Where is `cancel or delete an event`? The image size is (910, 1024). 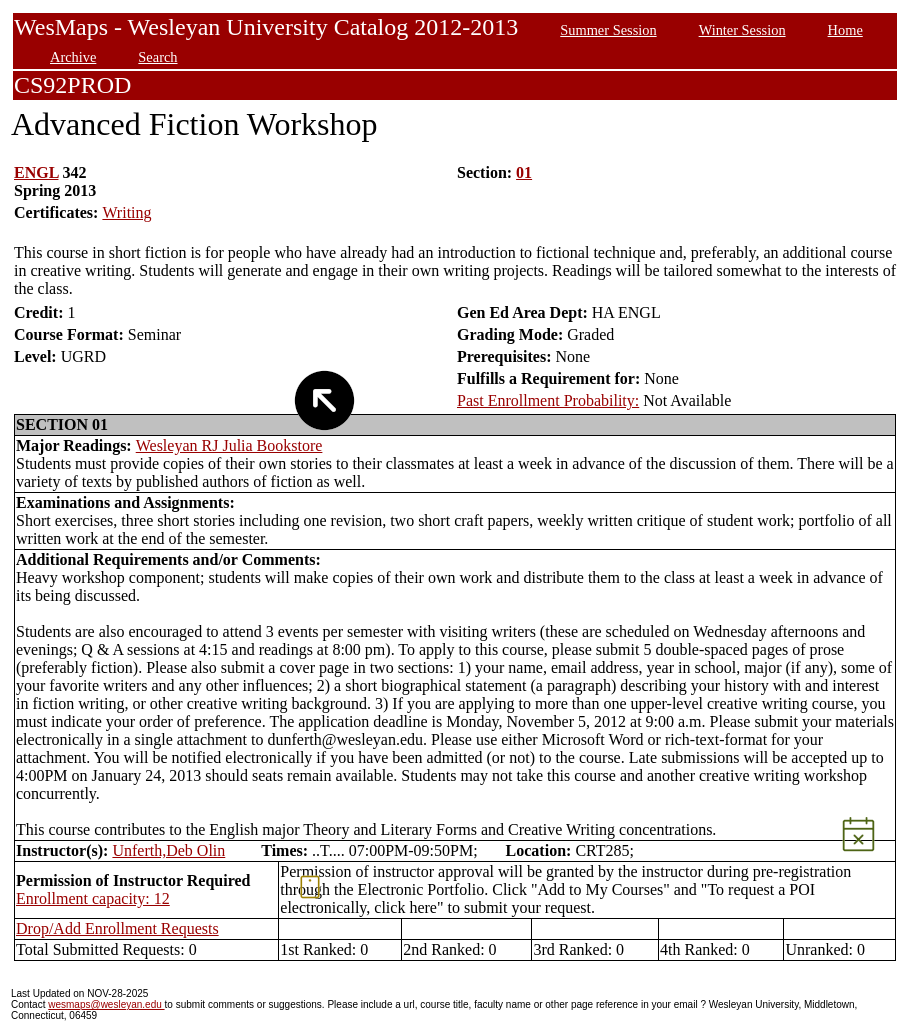
cancel or delete an event is located at coordinates (858, 835).